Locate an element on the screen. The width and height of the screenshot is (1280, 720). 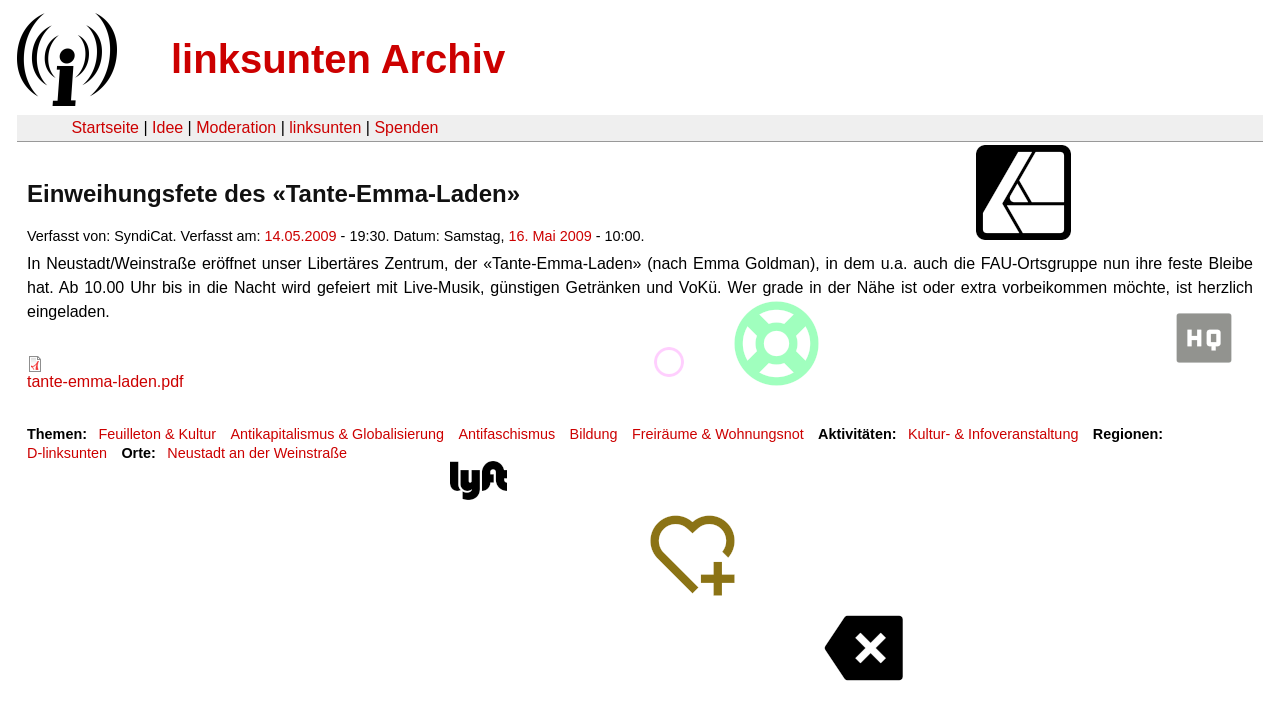
unselected radio button or checkbox option is located at coordinates (669, 362).